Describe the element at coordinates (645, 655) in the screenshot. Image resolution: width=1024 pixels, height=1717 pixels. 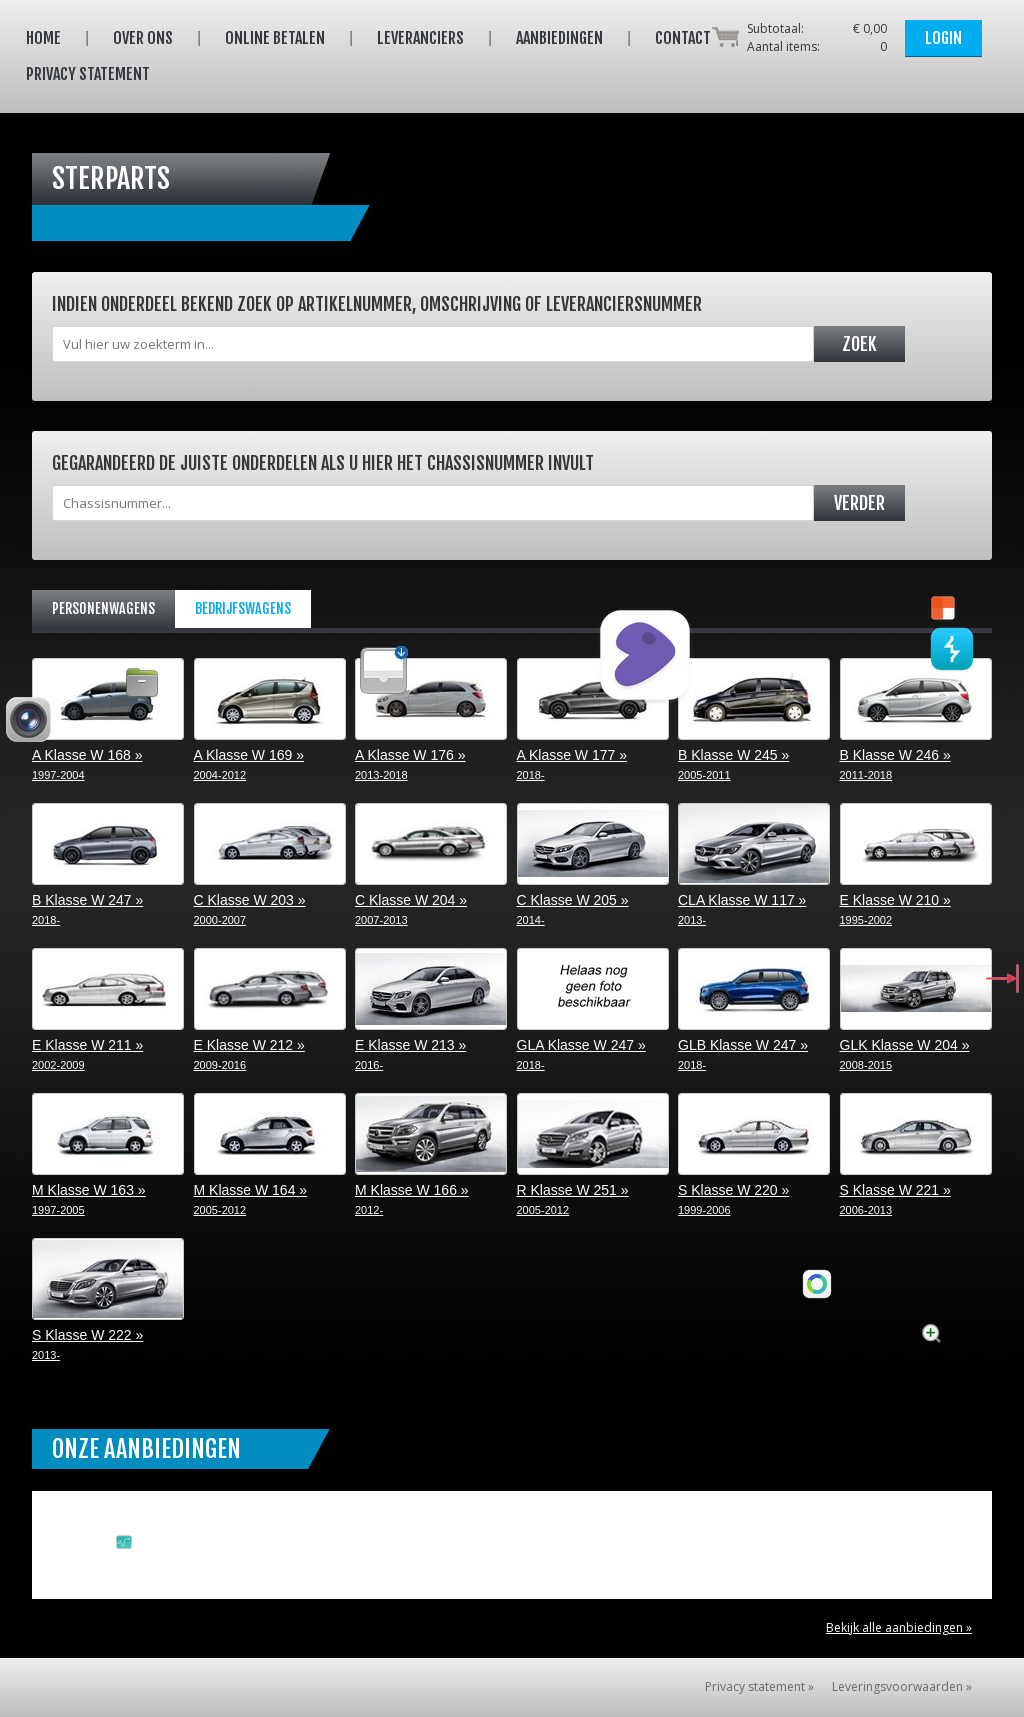
I see `open gentoo linux application` at that location.